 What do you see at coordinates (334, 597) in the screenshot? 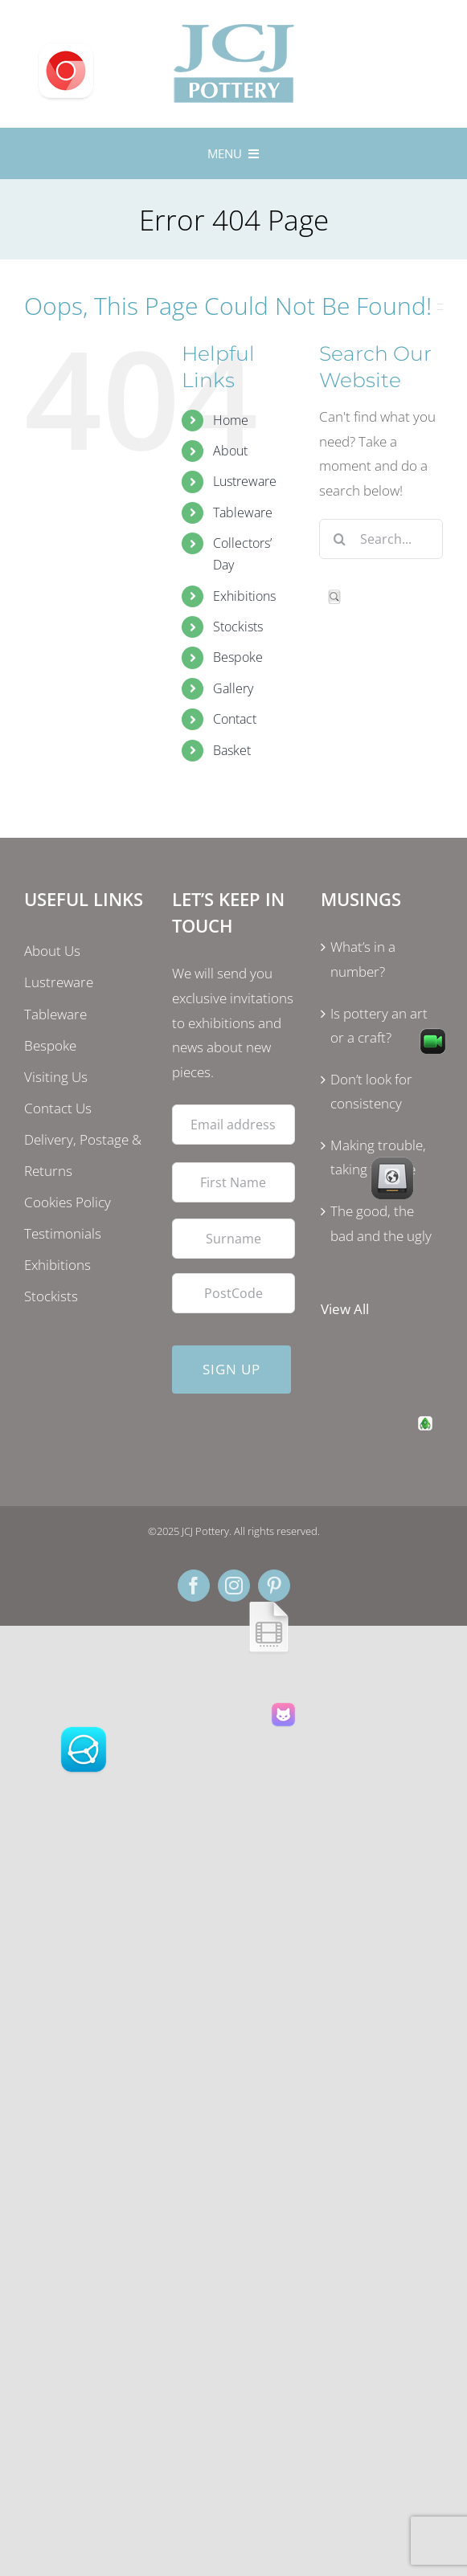
I see `open the system logs application` at bounding box center [334, 597].